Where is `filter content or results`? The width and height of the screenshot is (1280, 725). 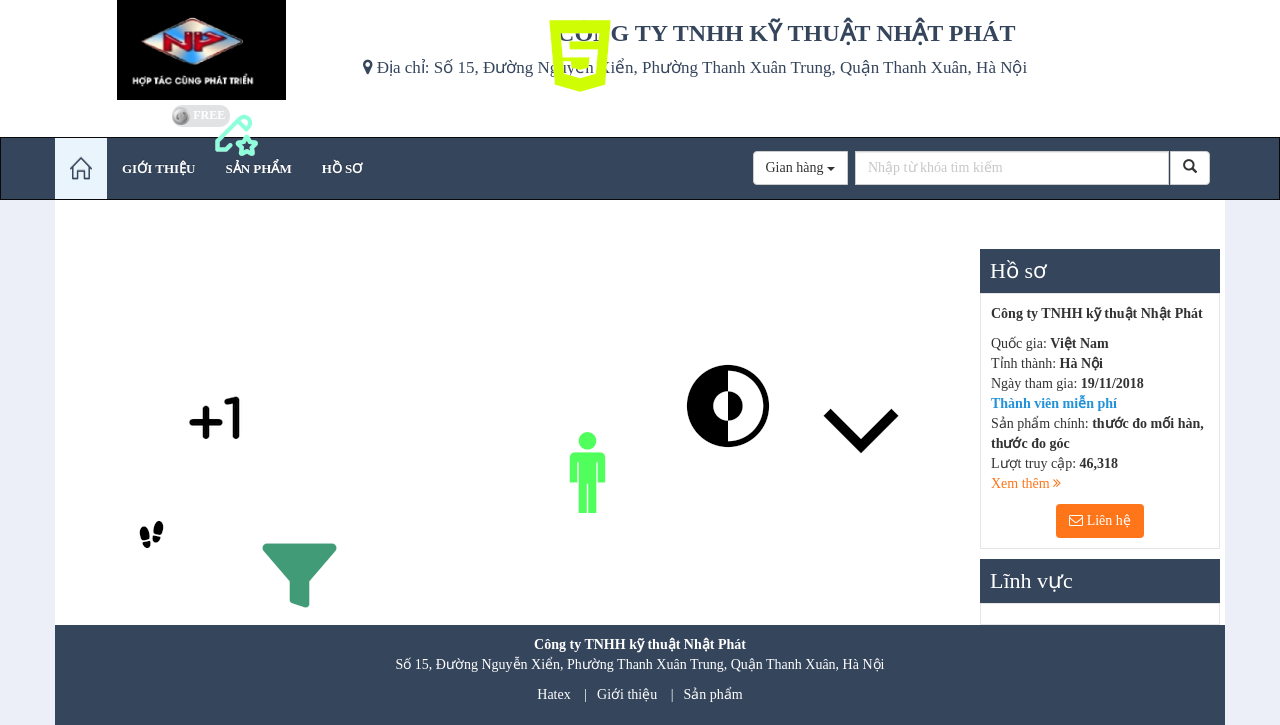 filter content or results is located at coordinates (299, 575).